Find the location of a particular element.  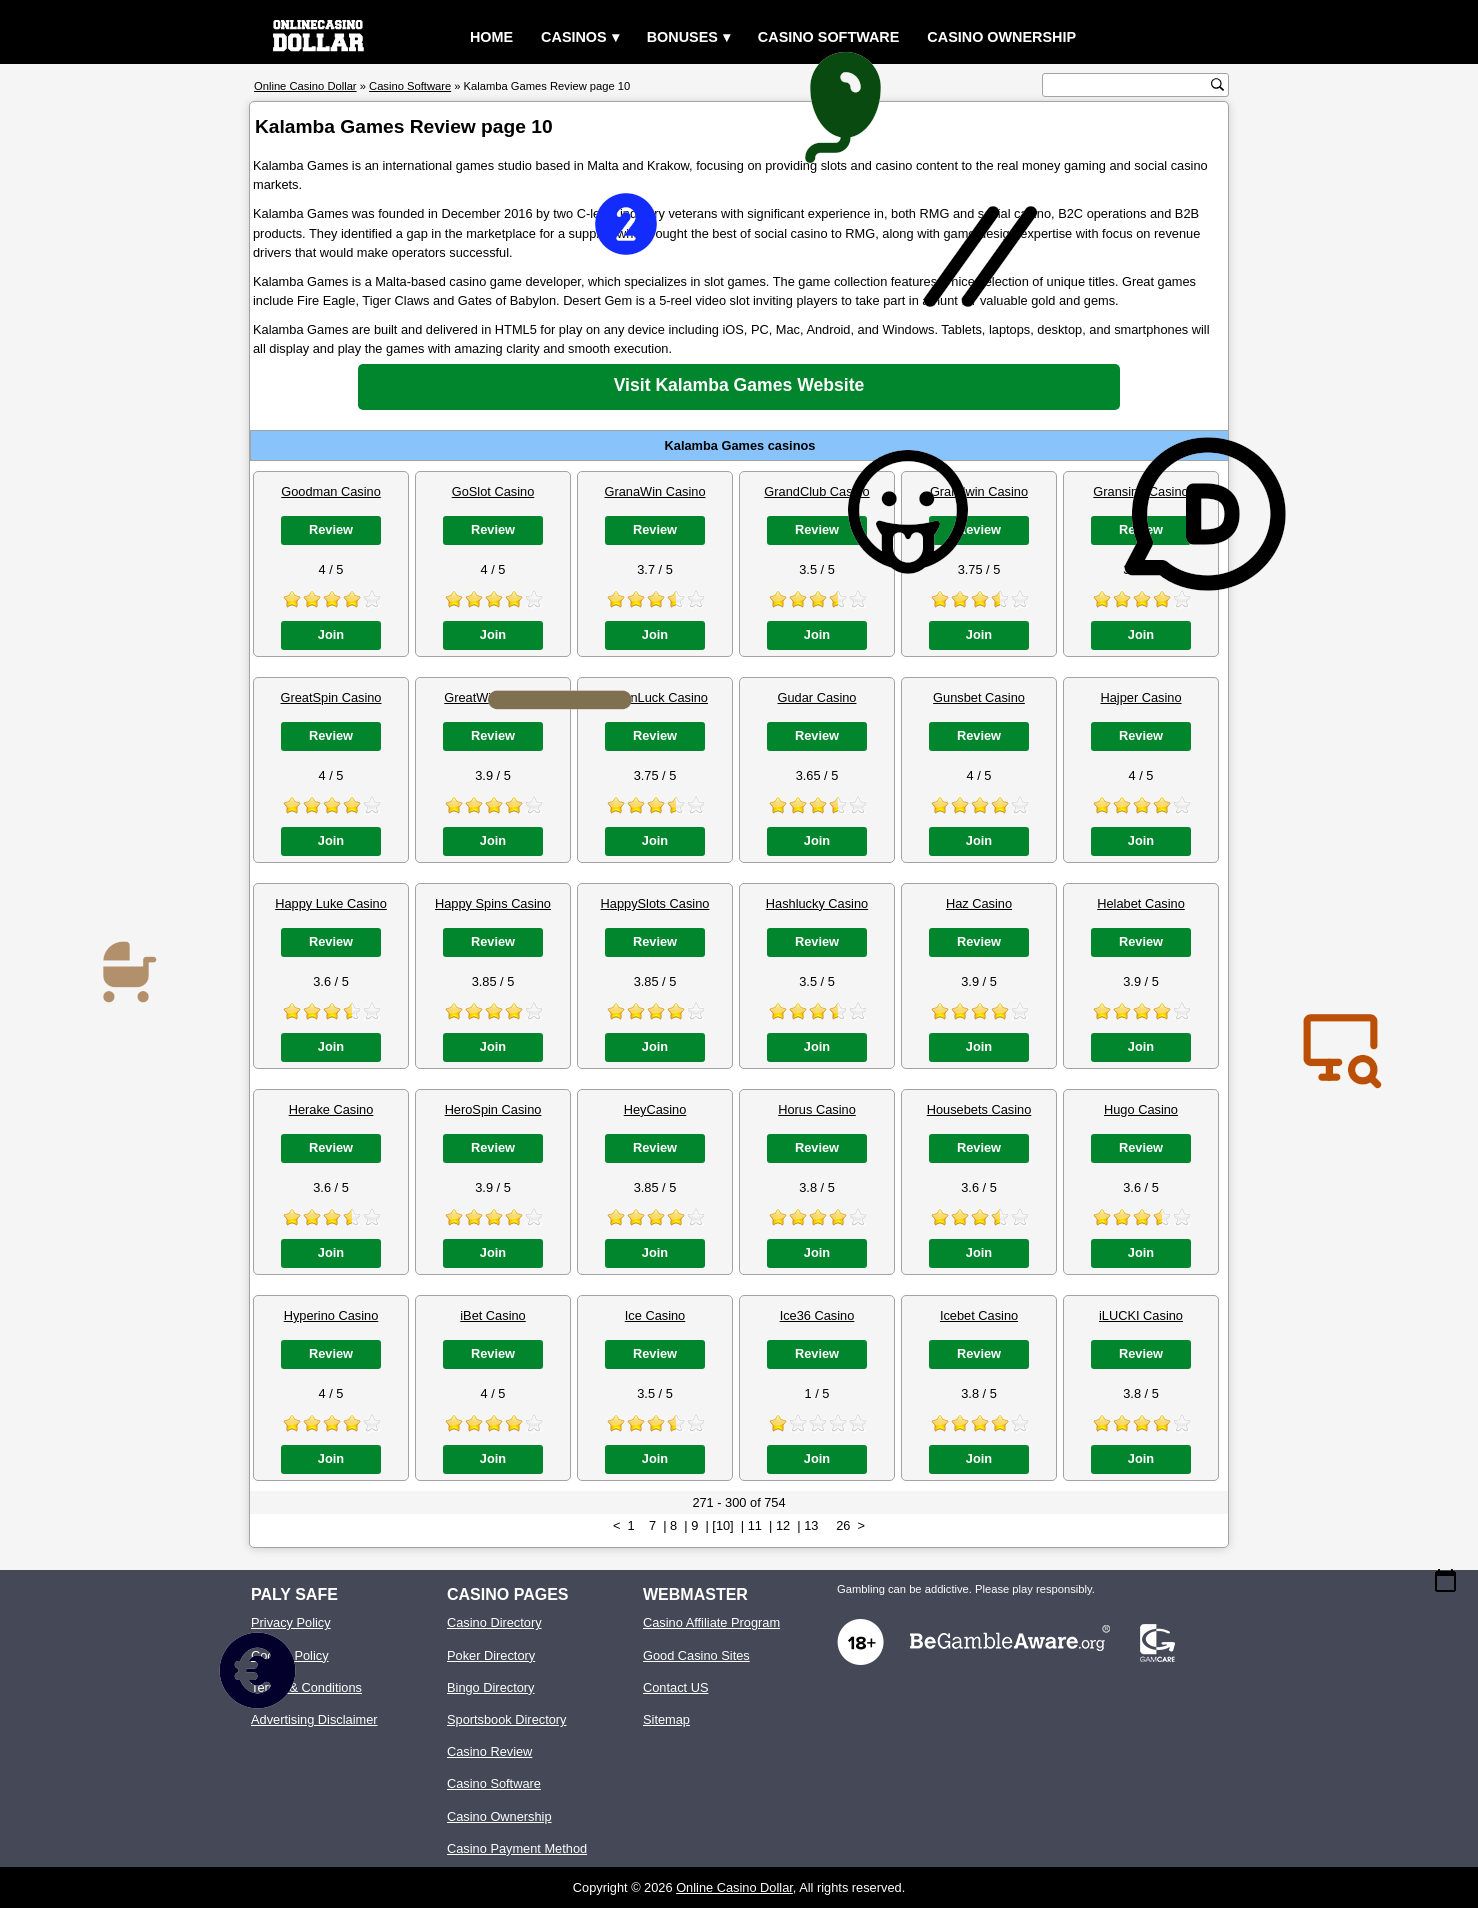

indicates step two in a multi-step process is located at coordinates (626, 224).